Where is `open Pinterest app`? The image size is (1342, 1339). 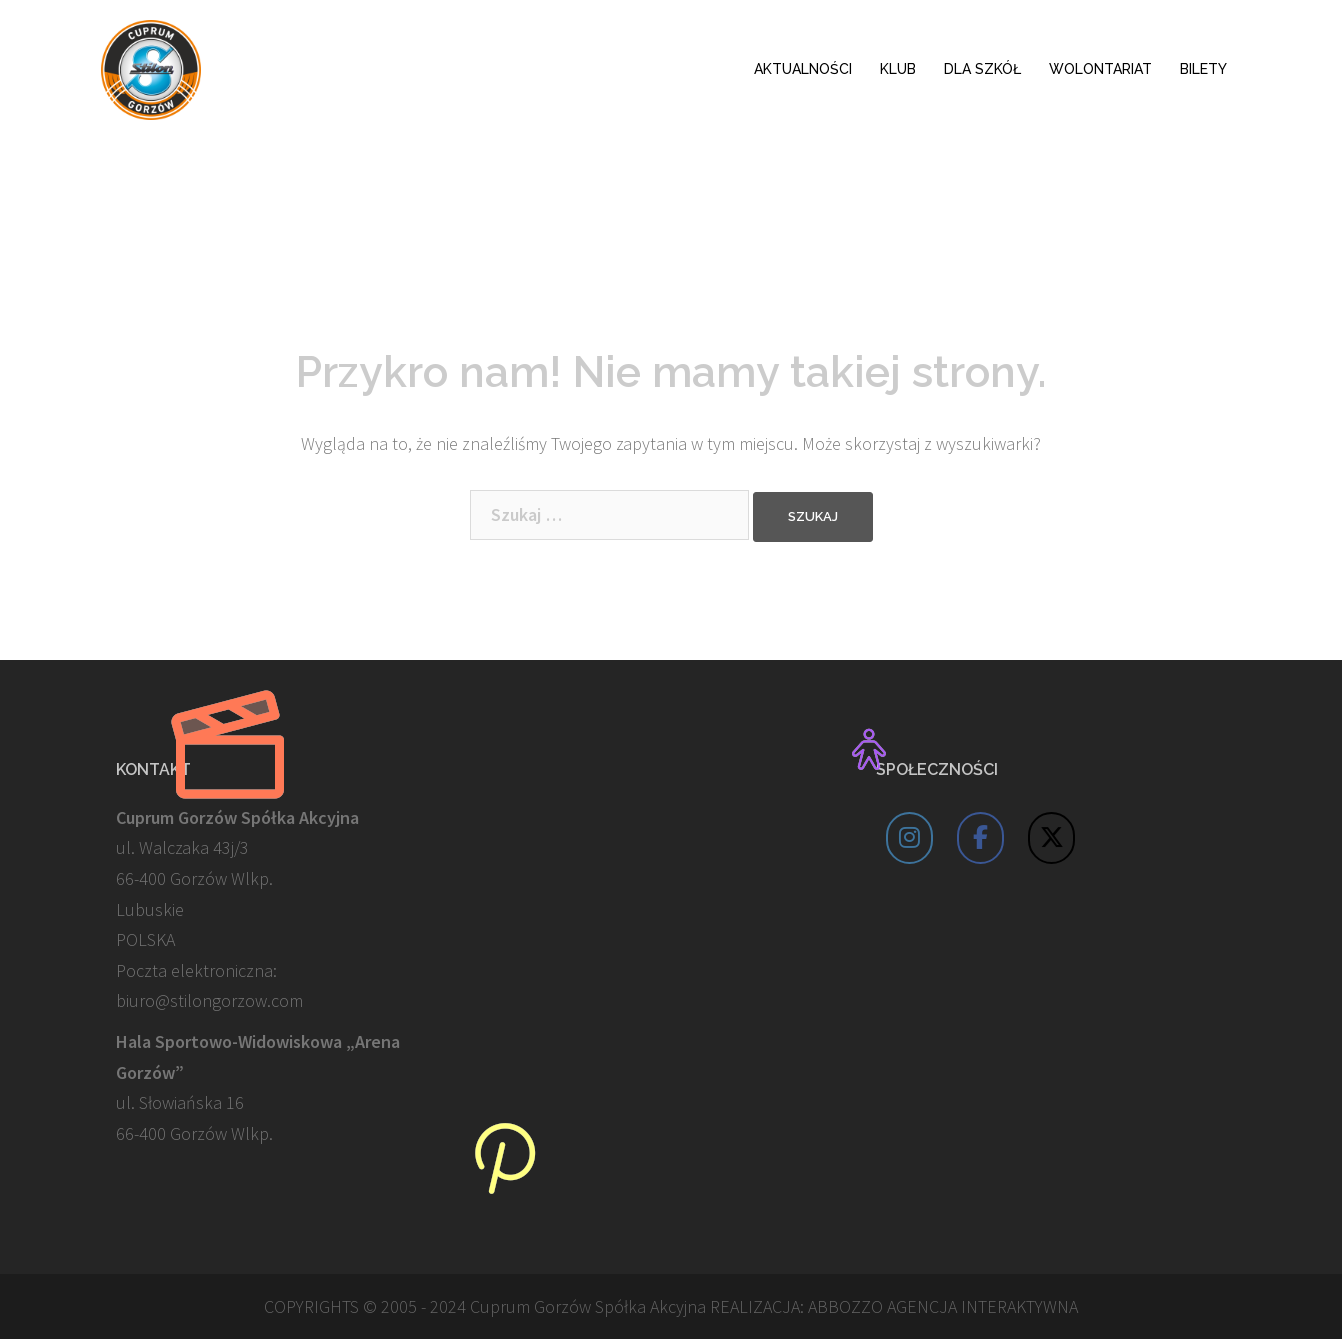 open Pinterest app is located at coordinates (502, 1158).